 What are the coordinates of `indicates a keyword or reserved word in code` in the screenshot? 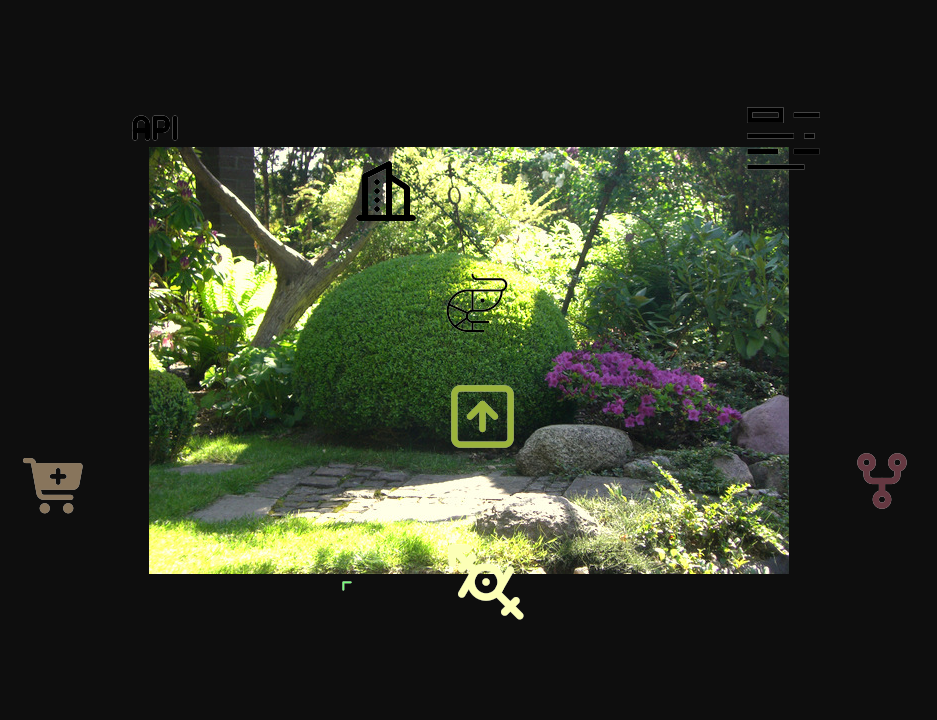 It's located at (783, 138).